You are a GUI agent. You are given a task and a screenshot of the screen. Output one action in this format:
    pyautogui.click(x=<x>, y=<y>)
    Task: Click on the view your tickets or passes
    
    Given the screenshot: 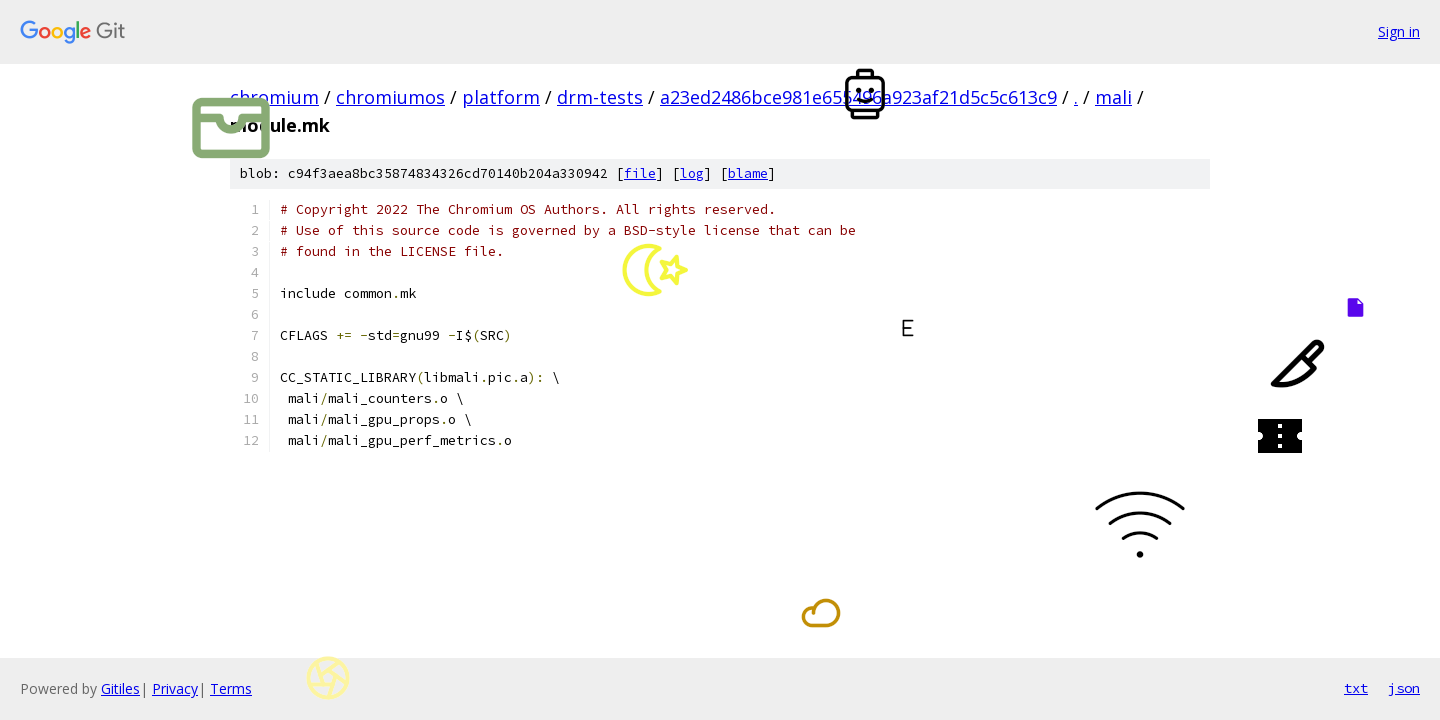 What is the action you would take?
    pyautogui.click(x=1280, y=436)
    